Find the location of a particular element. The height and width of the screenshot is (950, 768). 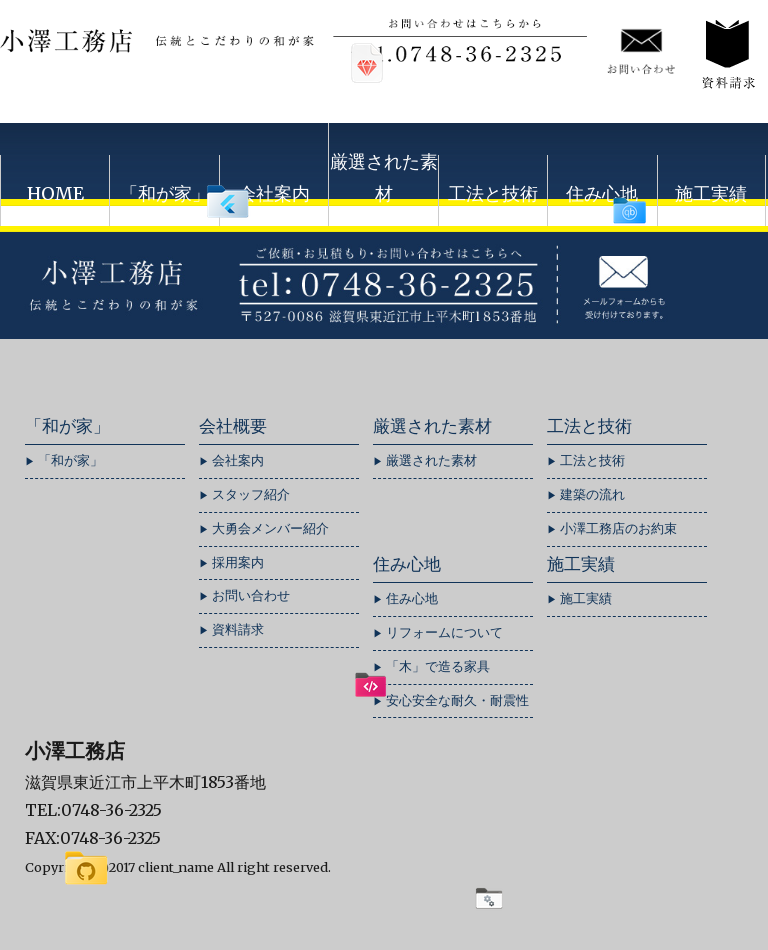

open qbittorrent downloads folder is located at coordinates (629, 211).